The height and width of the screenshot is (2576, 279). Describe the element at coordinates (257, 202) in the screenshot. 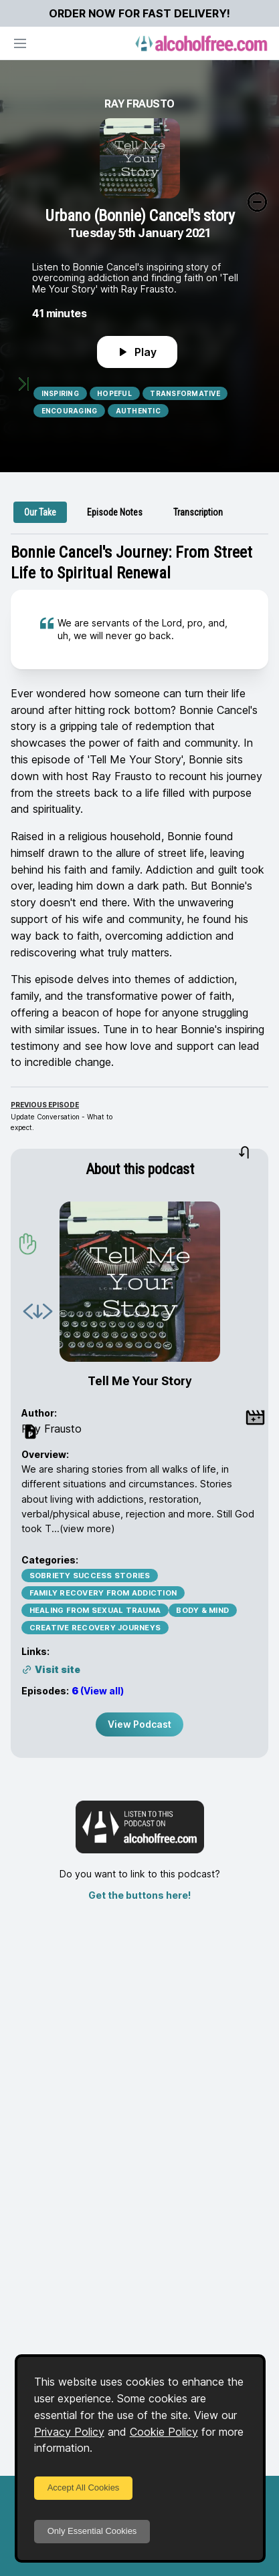

I see `remove an item from a list or cart` at that location.